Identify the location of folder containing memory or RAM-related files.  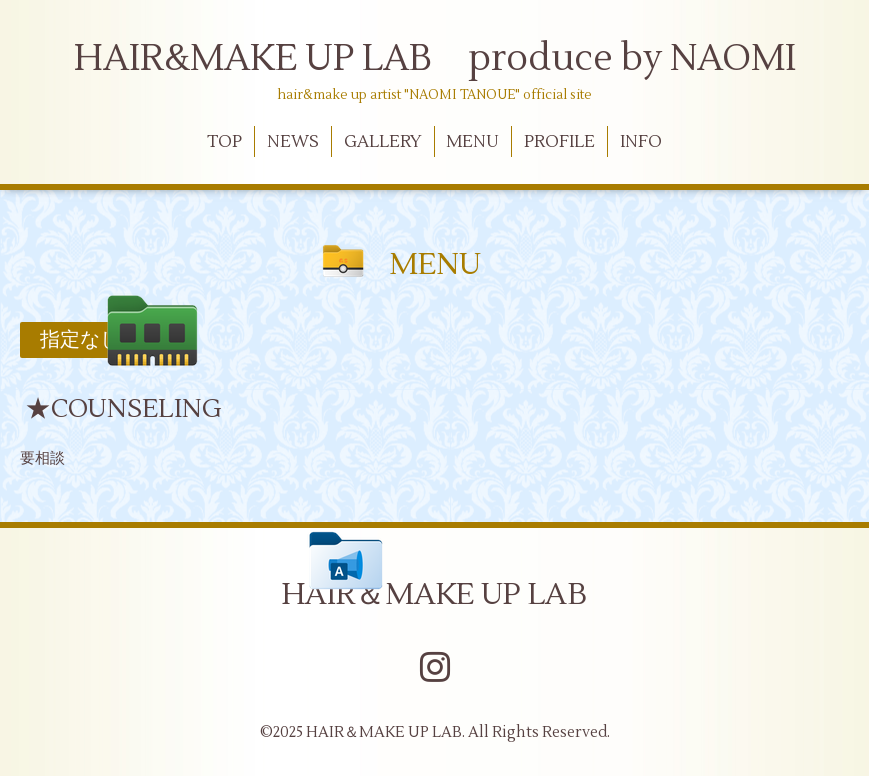
(152, 333).